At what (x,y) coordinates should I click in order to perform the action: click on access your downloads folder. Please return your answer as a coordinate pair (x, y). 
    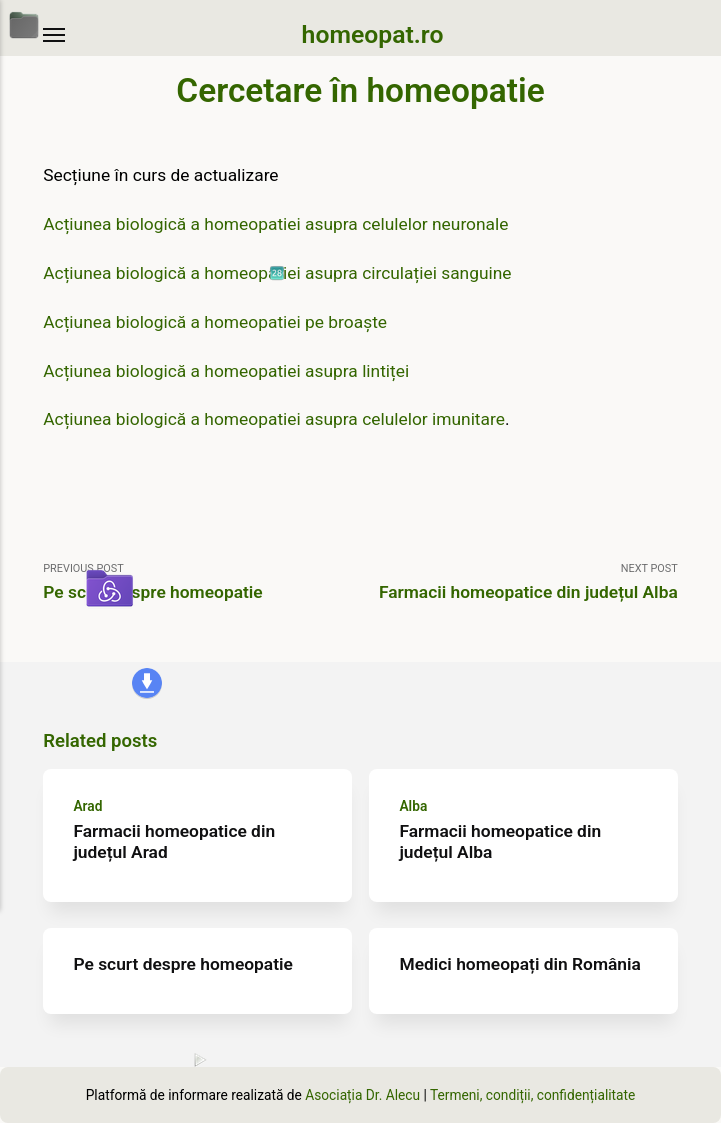
    Looking at the image, I should click on (147, 683).